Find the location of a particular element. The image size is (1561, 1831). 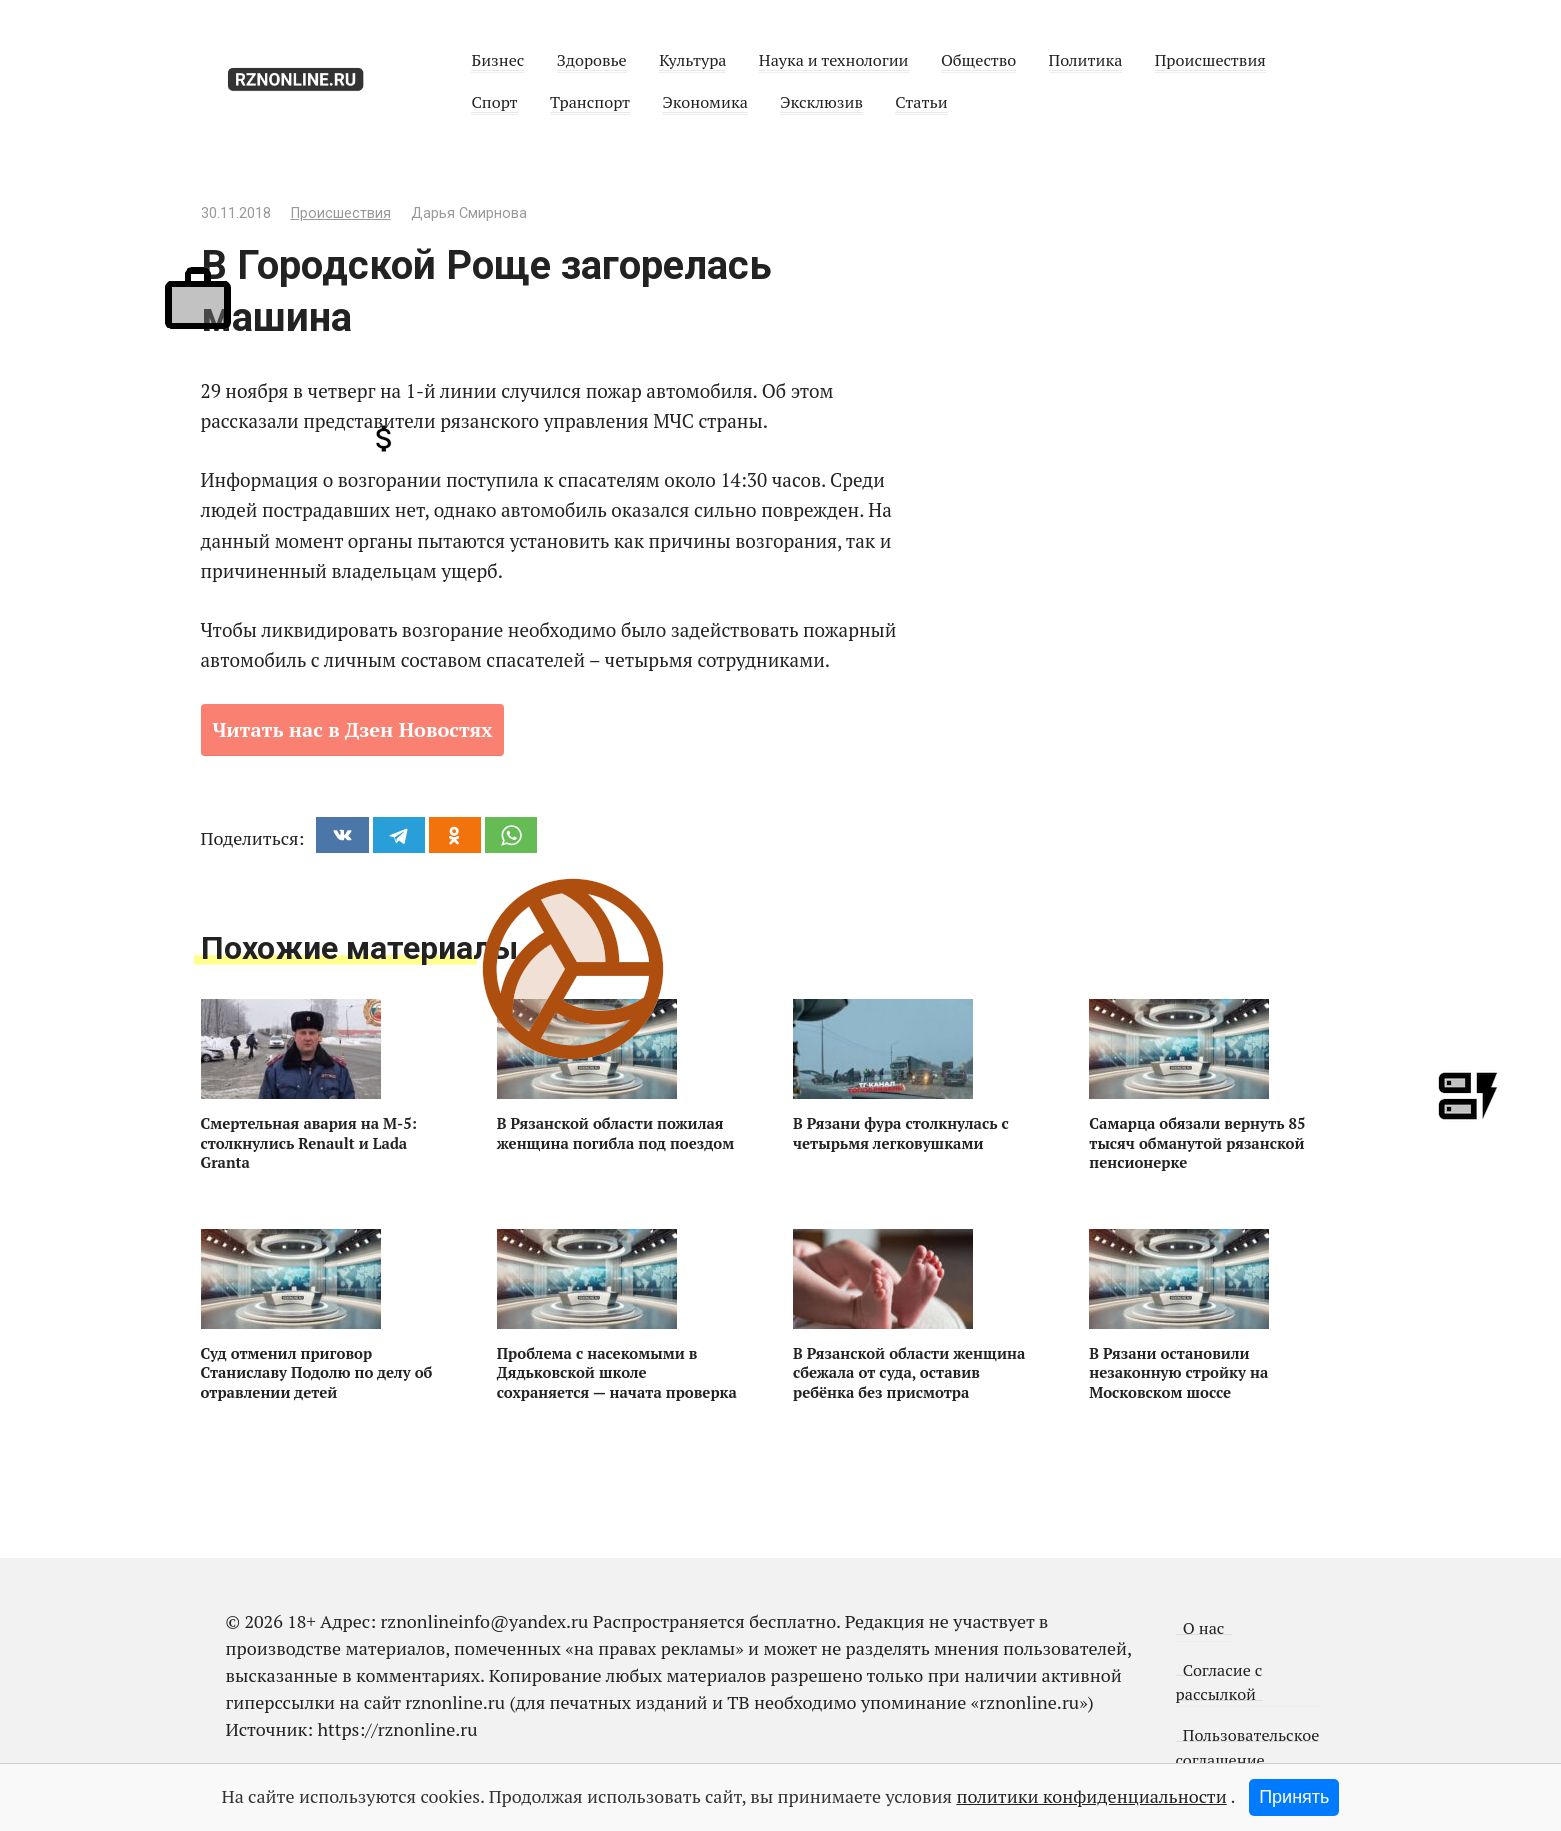

access volleyball or beach sports content is located at coordinates (573, 969).